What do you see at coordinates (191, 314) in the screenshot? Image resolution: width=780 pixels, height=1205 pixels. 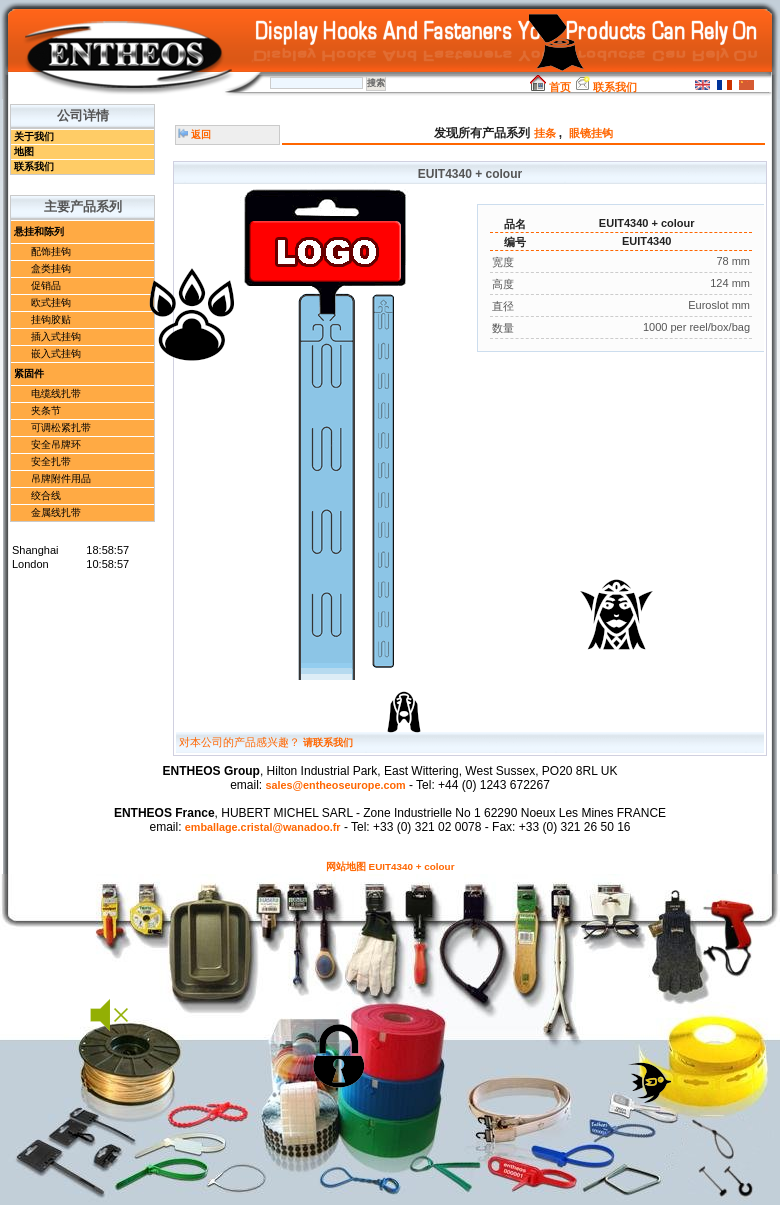 I see `access pet-related features or settings` at bounding box center [191, 314].